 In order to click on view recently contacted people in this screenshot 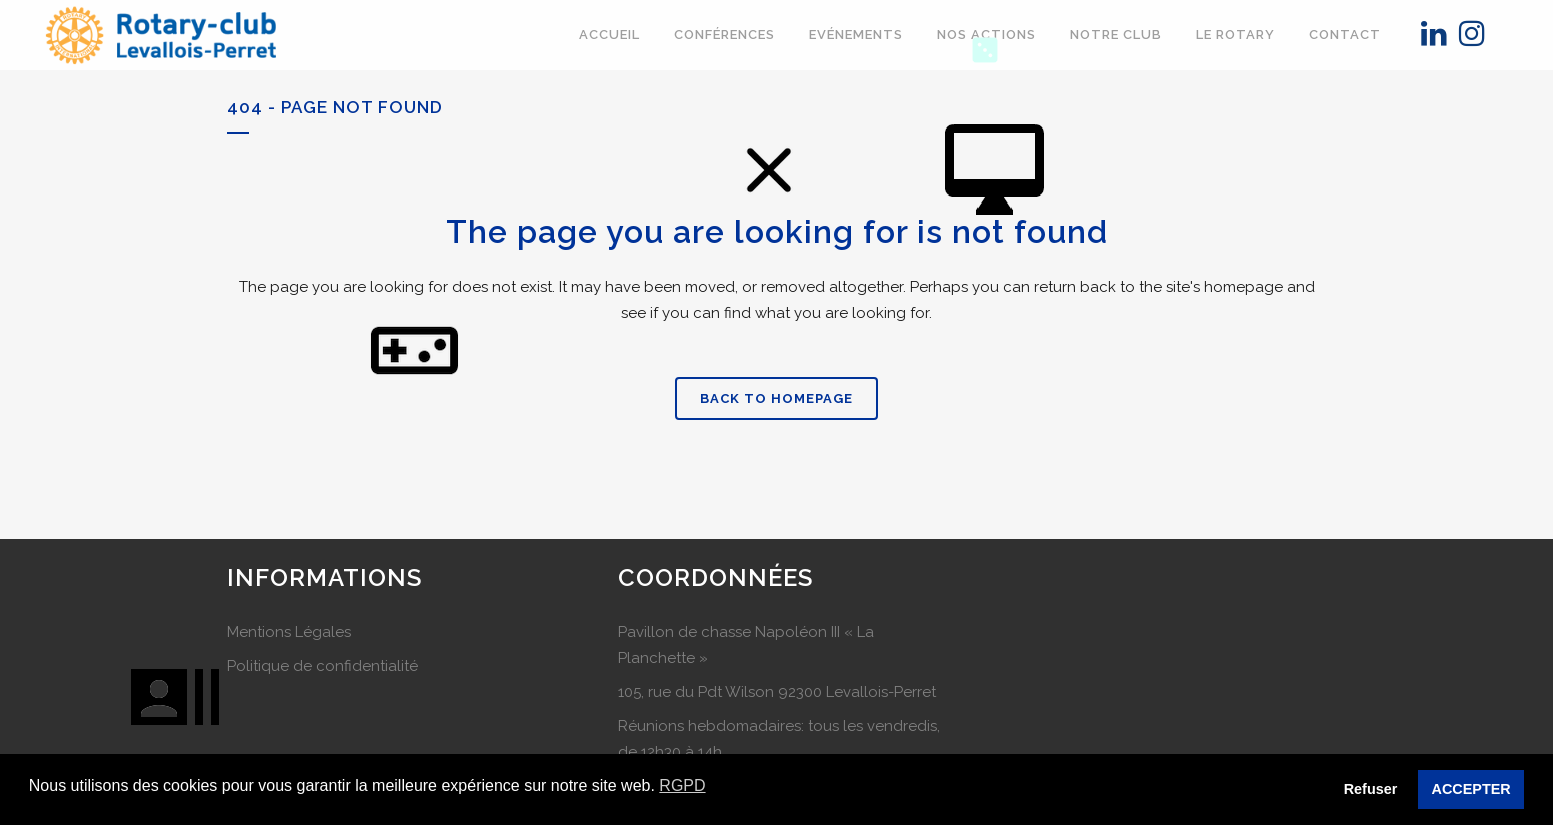, I will do `click(175, 697)`.